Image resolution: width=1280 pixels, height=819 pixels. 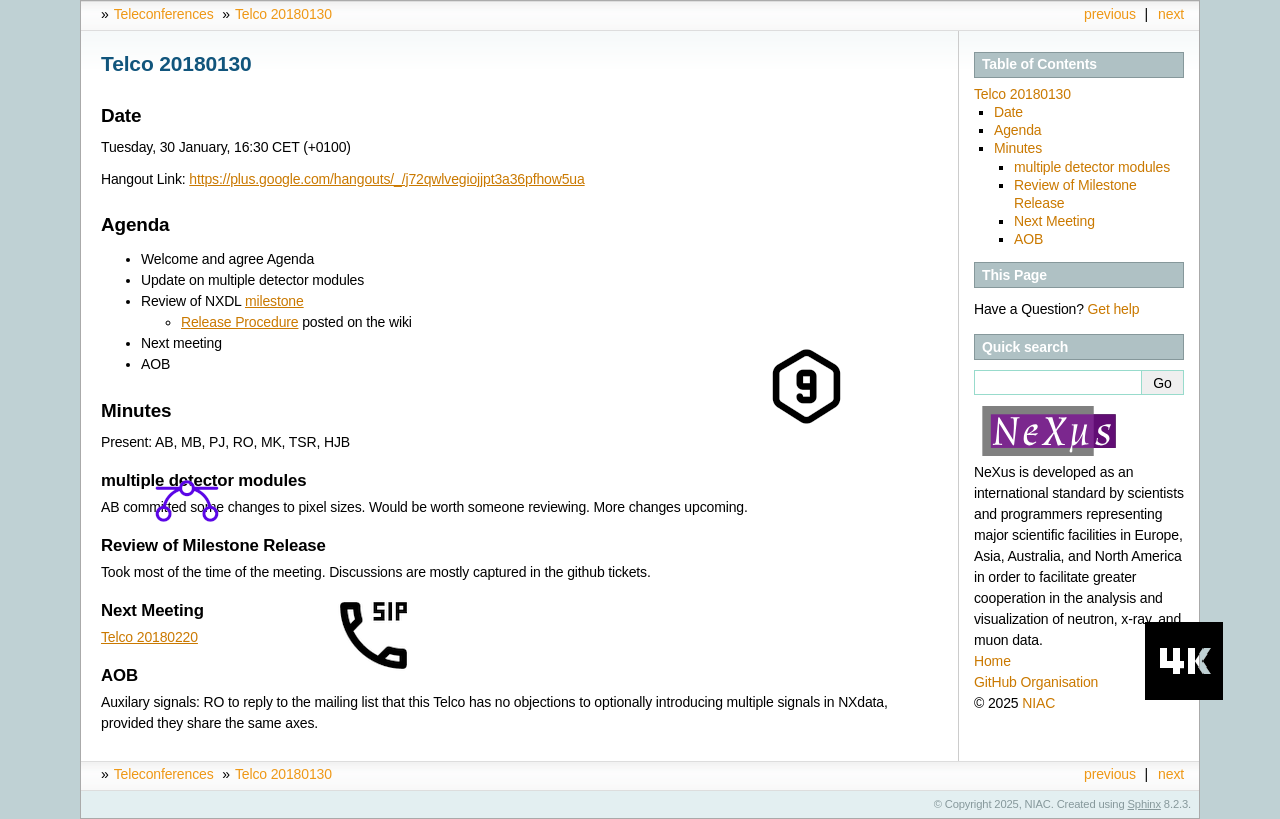 I want to click on indicates 4K resolution video quality, so click(x=1184, y=661).